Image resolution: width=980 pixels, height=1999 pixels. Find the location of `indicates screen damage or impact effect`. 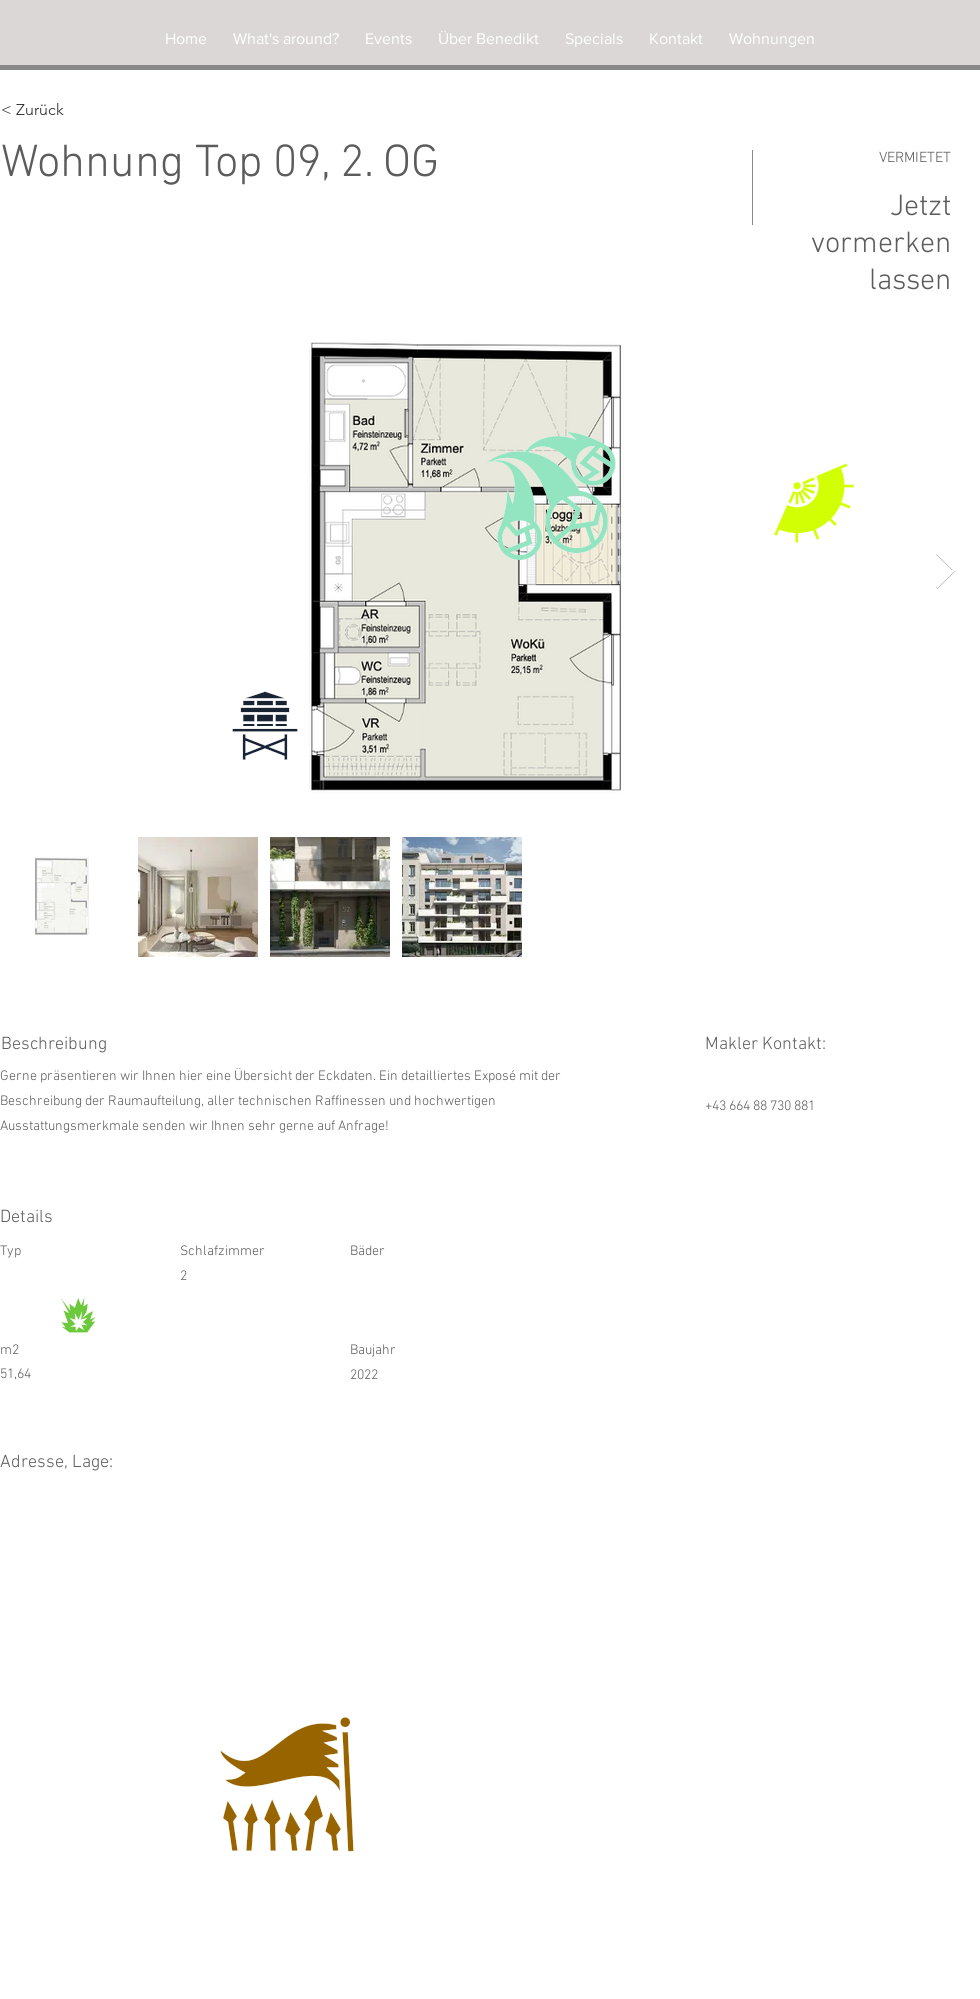

indicates screen damage or impact effect is located at coordinates (78, 1315).